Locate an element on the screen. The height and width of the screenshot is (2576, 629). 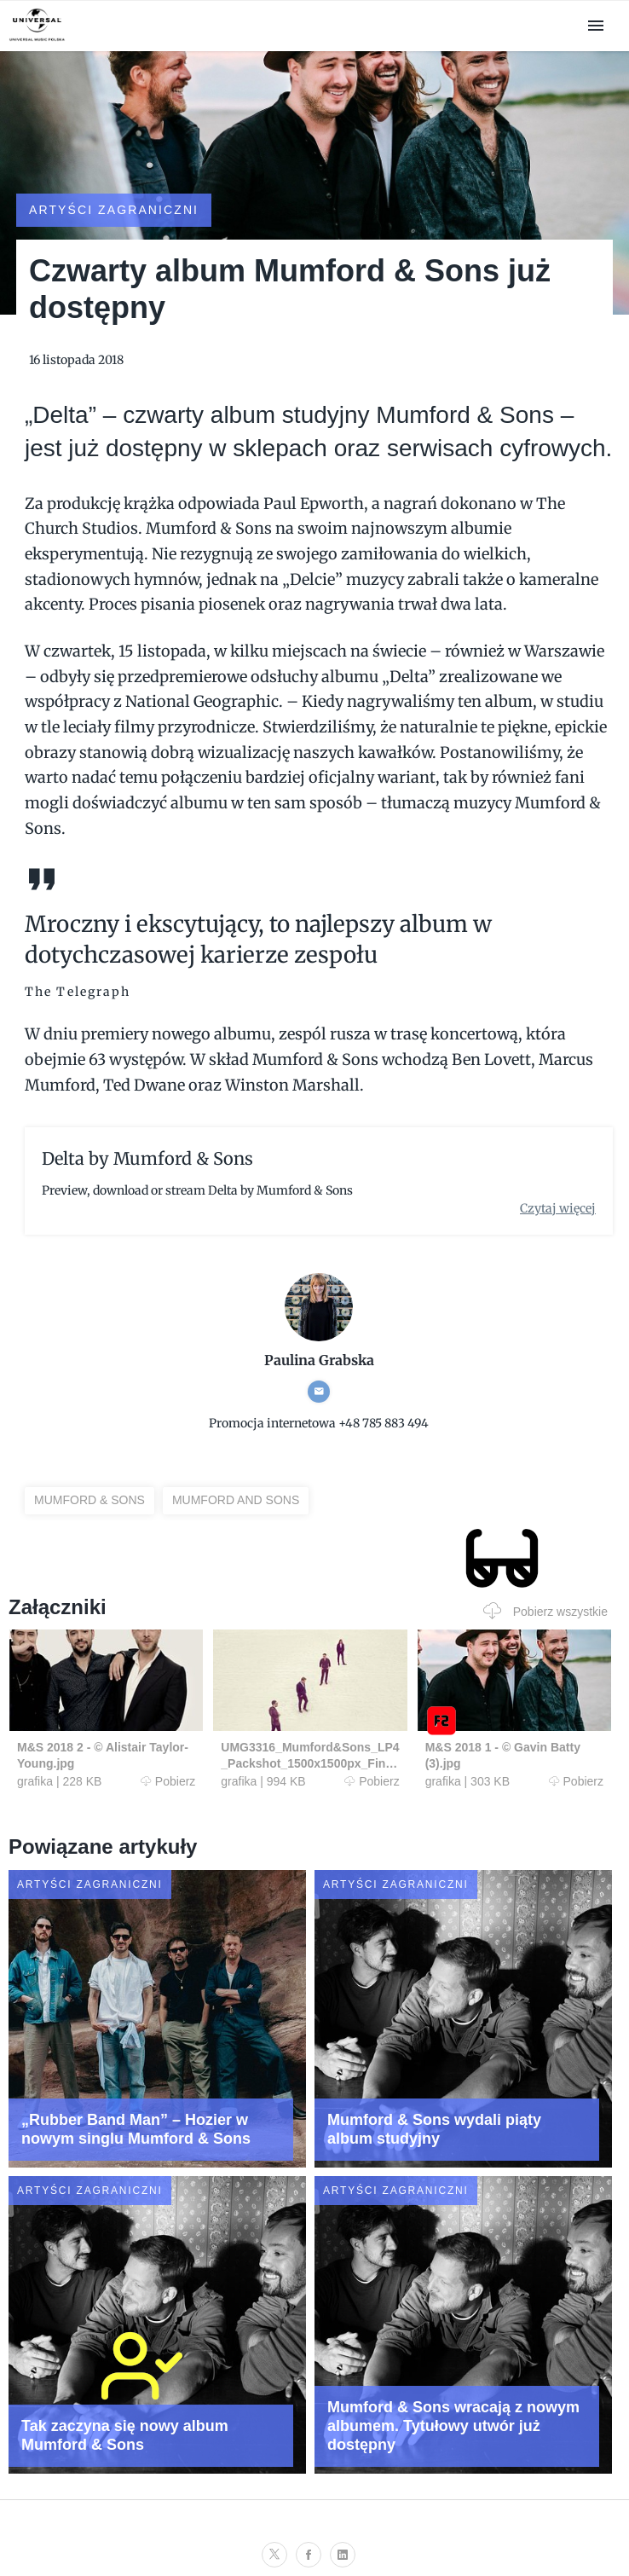
toggle F2 function key shortcut is located at coordinates (441, 1721).